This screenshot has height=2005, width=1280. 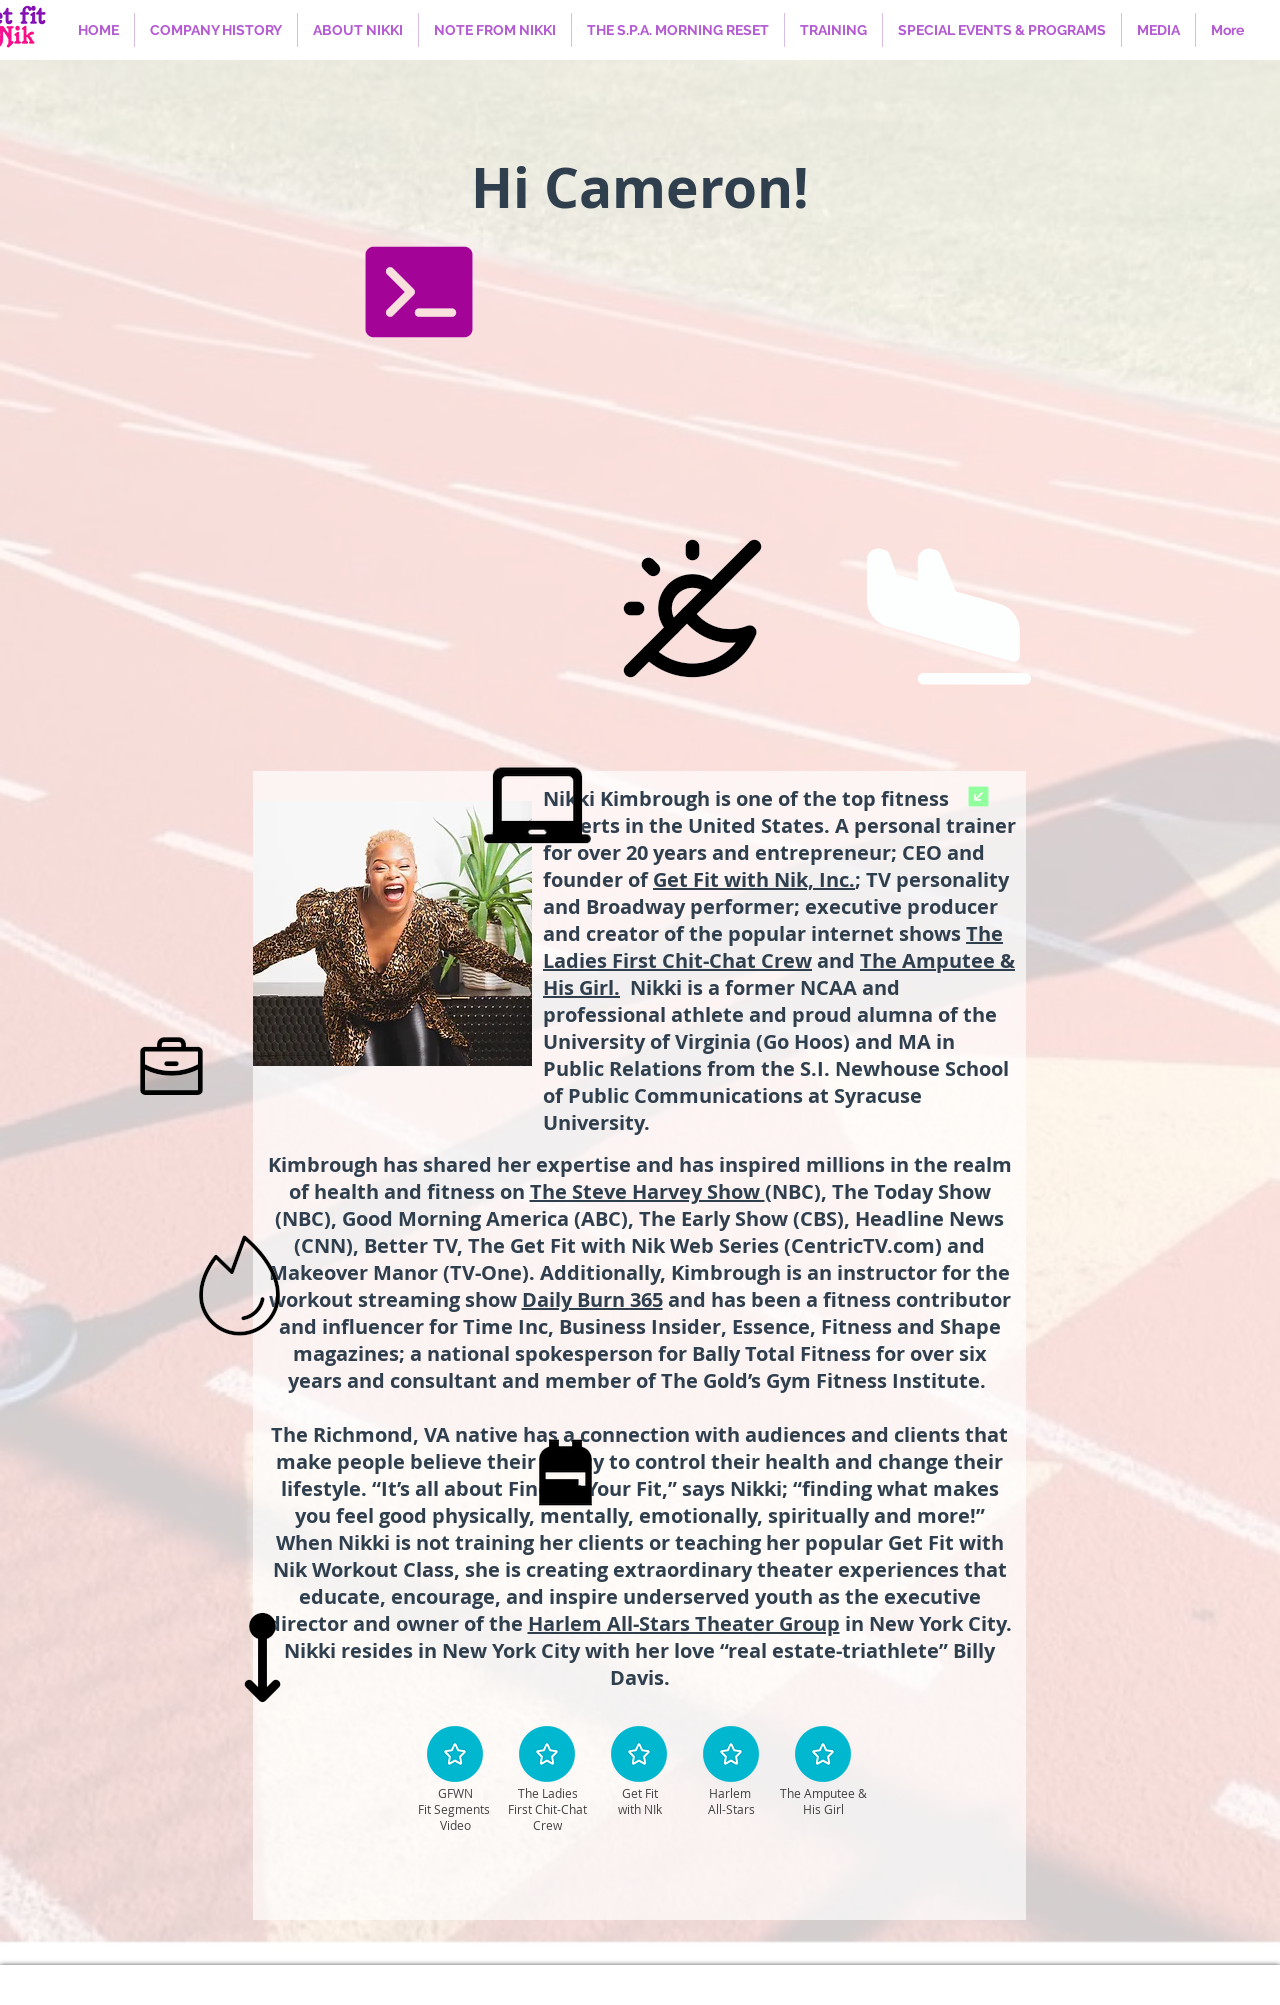 What do you see at coordinates (940, 616) in the screenshot?
I see `indicates flight arrival status` at bounding box center [940, 616].